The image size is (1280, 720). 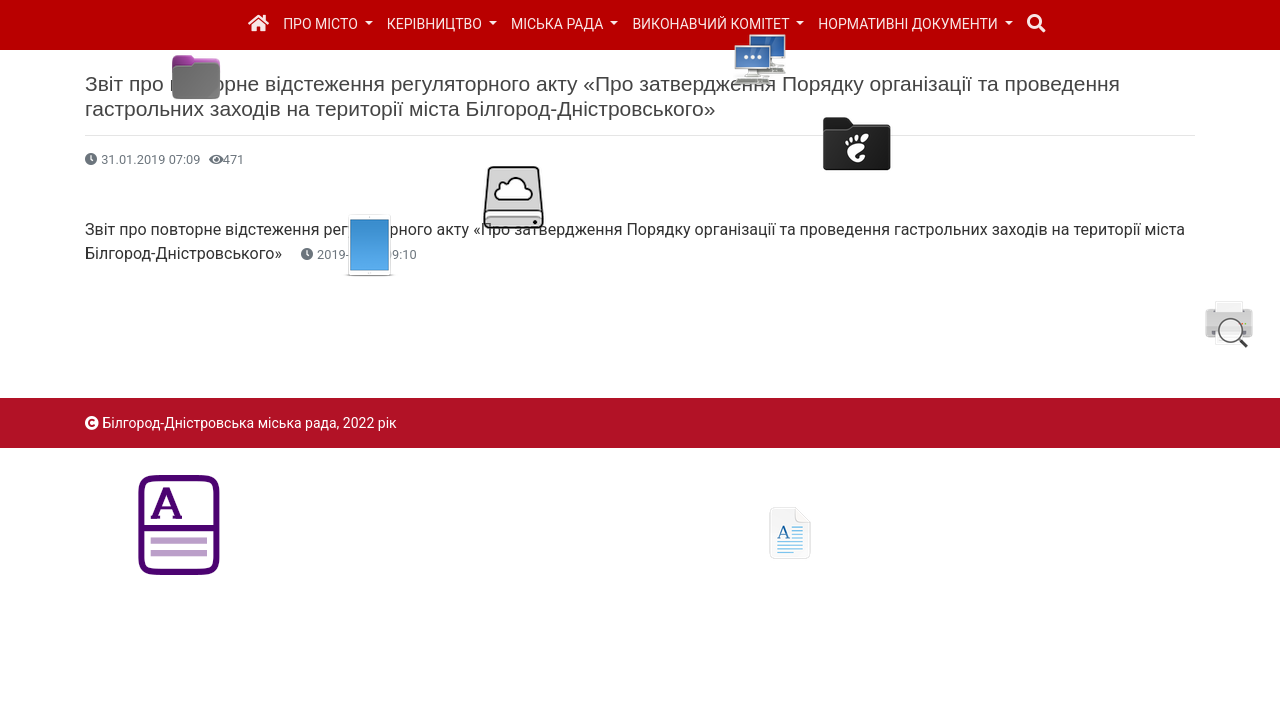 What do you see at coordinates (1229, 323) in the screenshot?
I see `preview document before printing` at bounding box center [1229, 323].